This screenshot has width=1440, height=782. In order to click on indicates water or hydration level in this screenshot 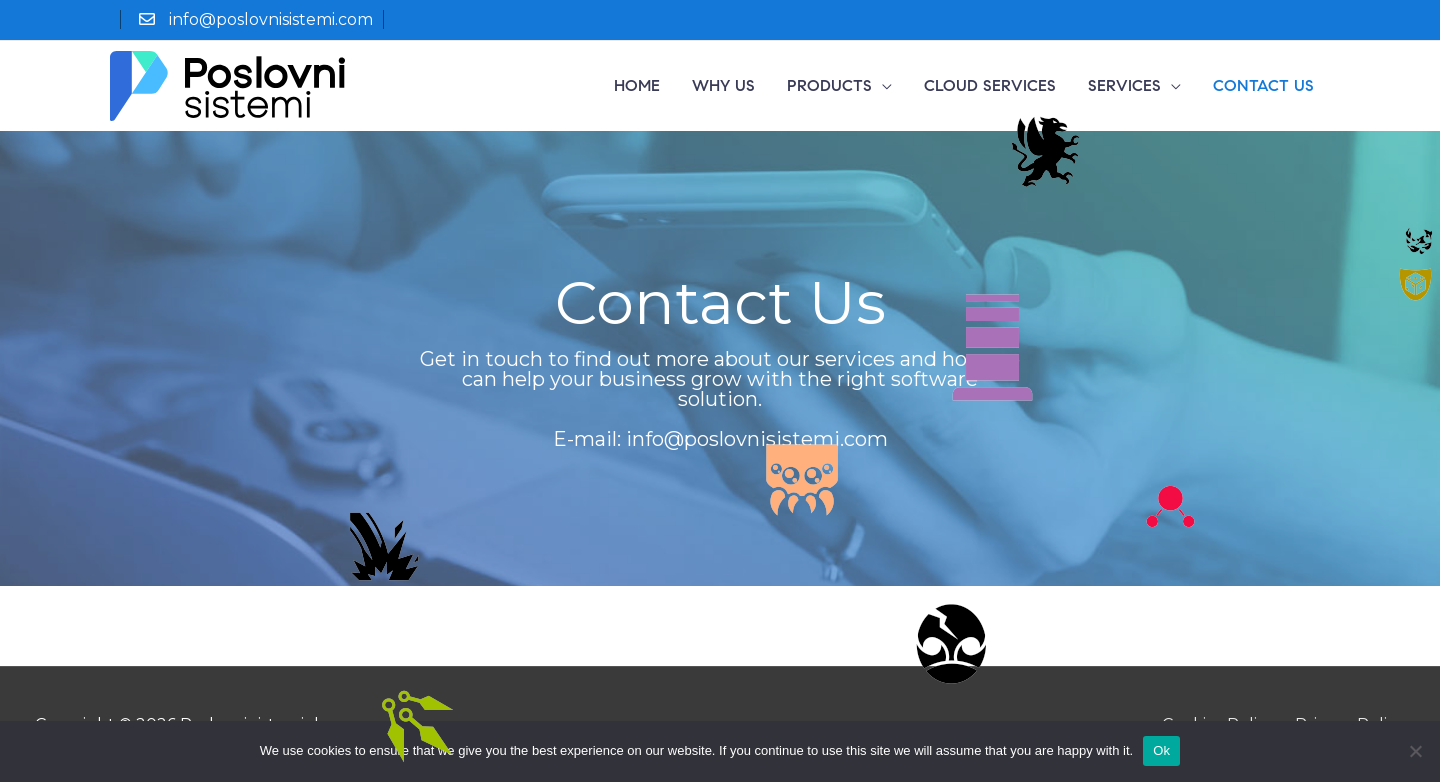, I will do `click(1170, 506)`.